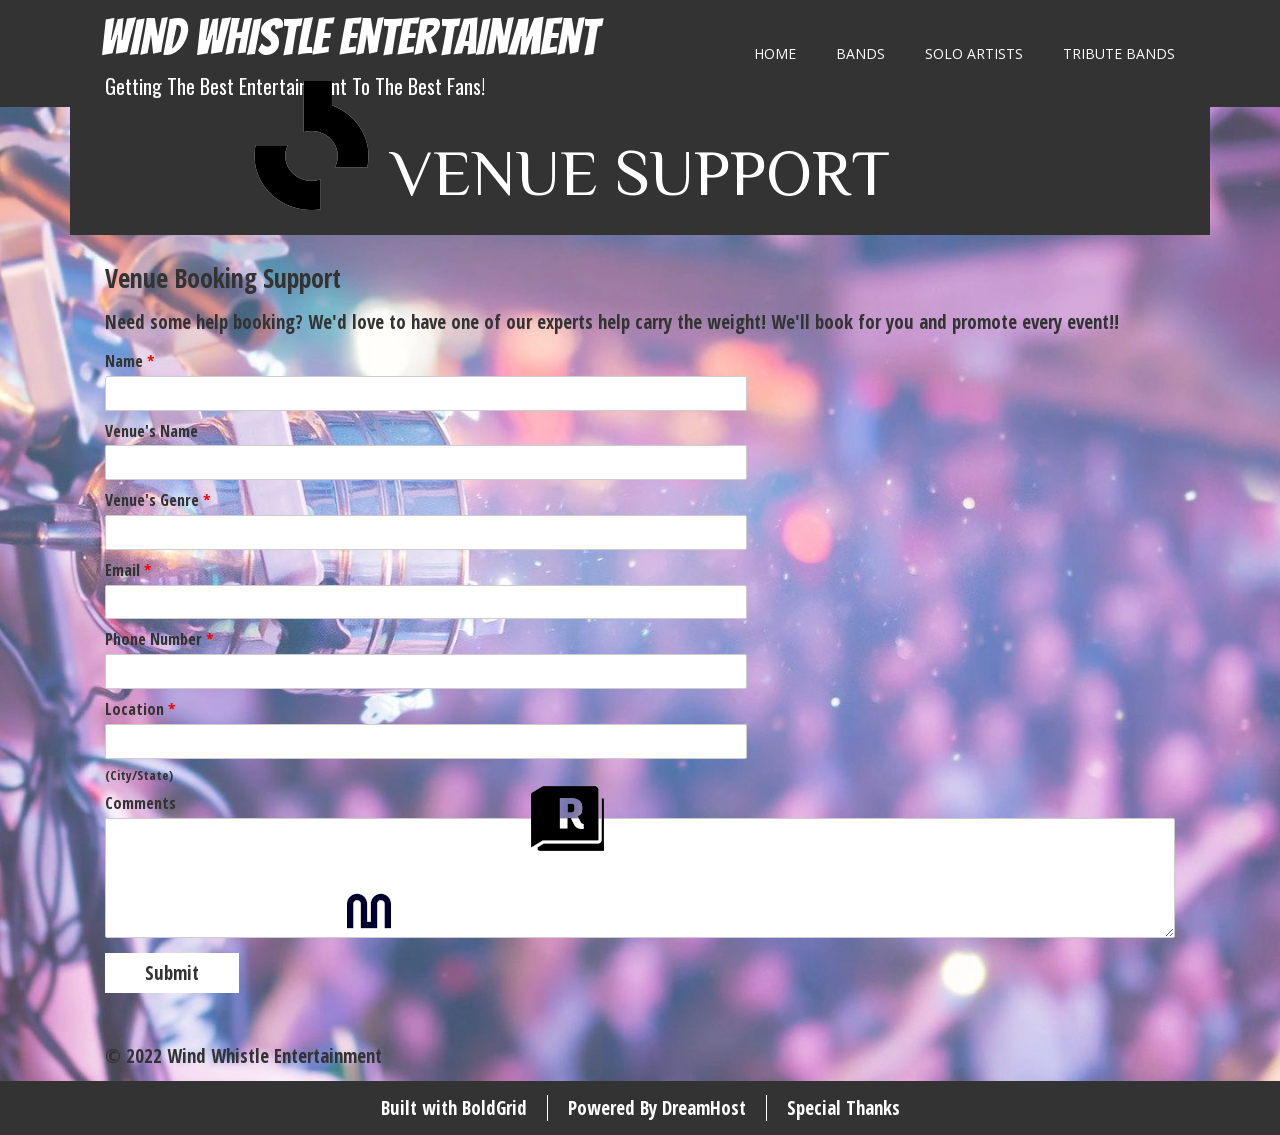  I want to click on open mural collaborative workspace app, so click(369, 911).